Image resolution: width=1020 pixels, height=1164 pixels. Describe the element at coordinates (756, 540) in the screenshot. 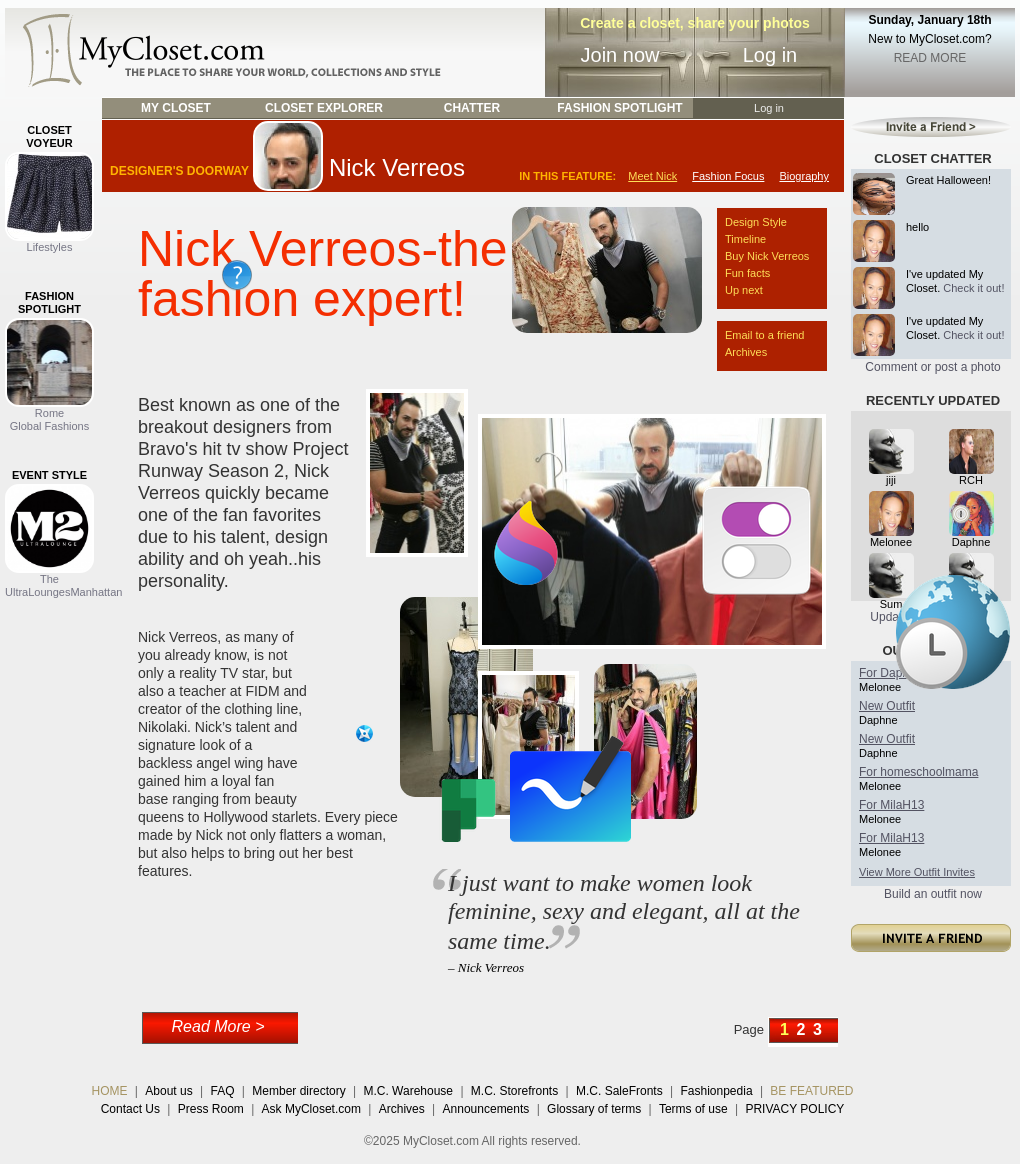

I see `open gnome tweaks application` at that location.